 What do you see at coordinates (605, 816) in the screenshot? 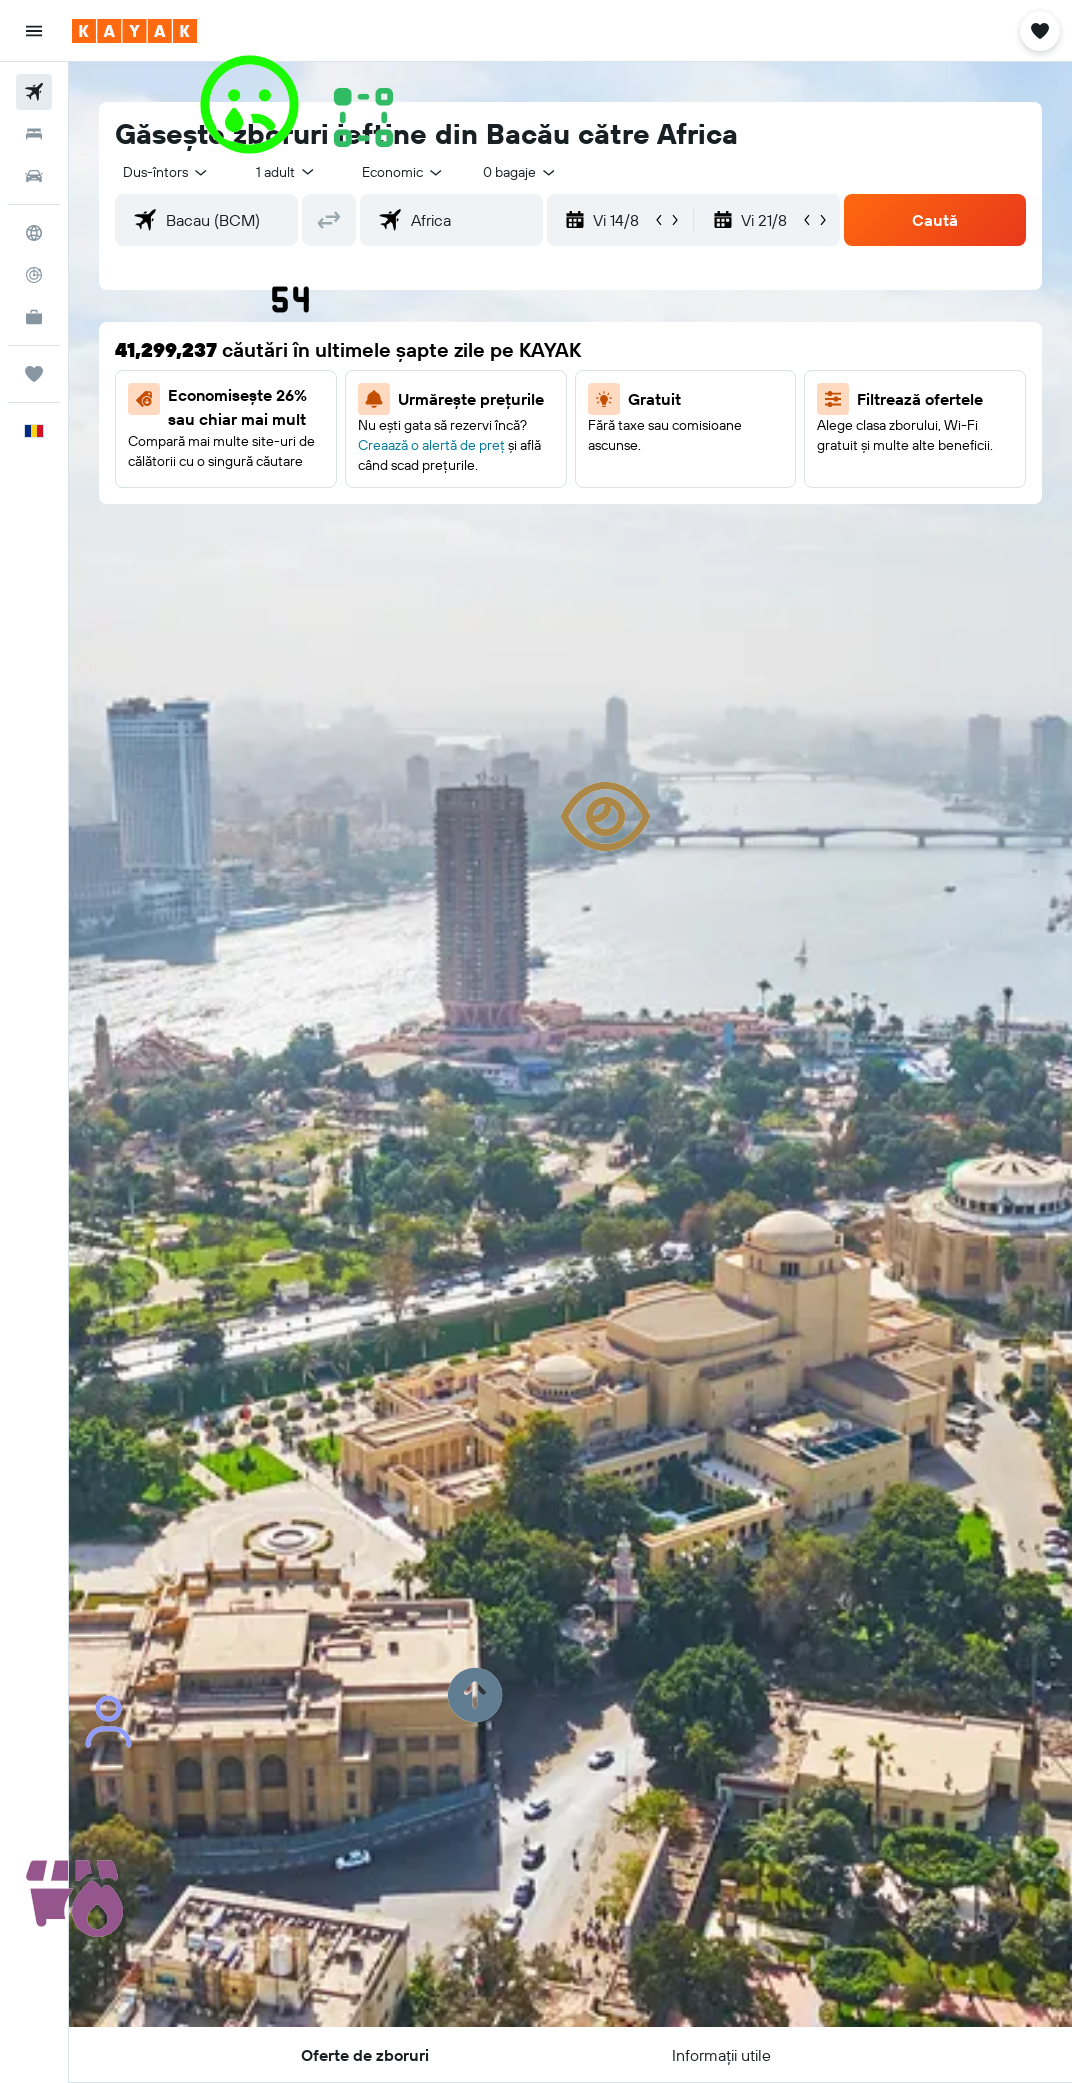
I see `view or preview content` at bounding box center [605, 816].